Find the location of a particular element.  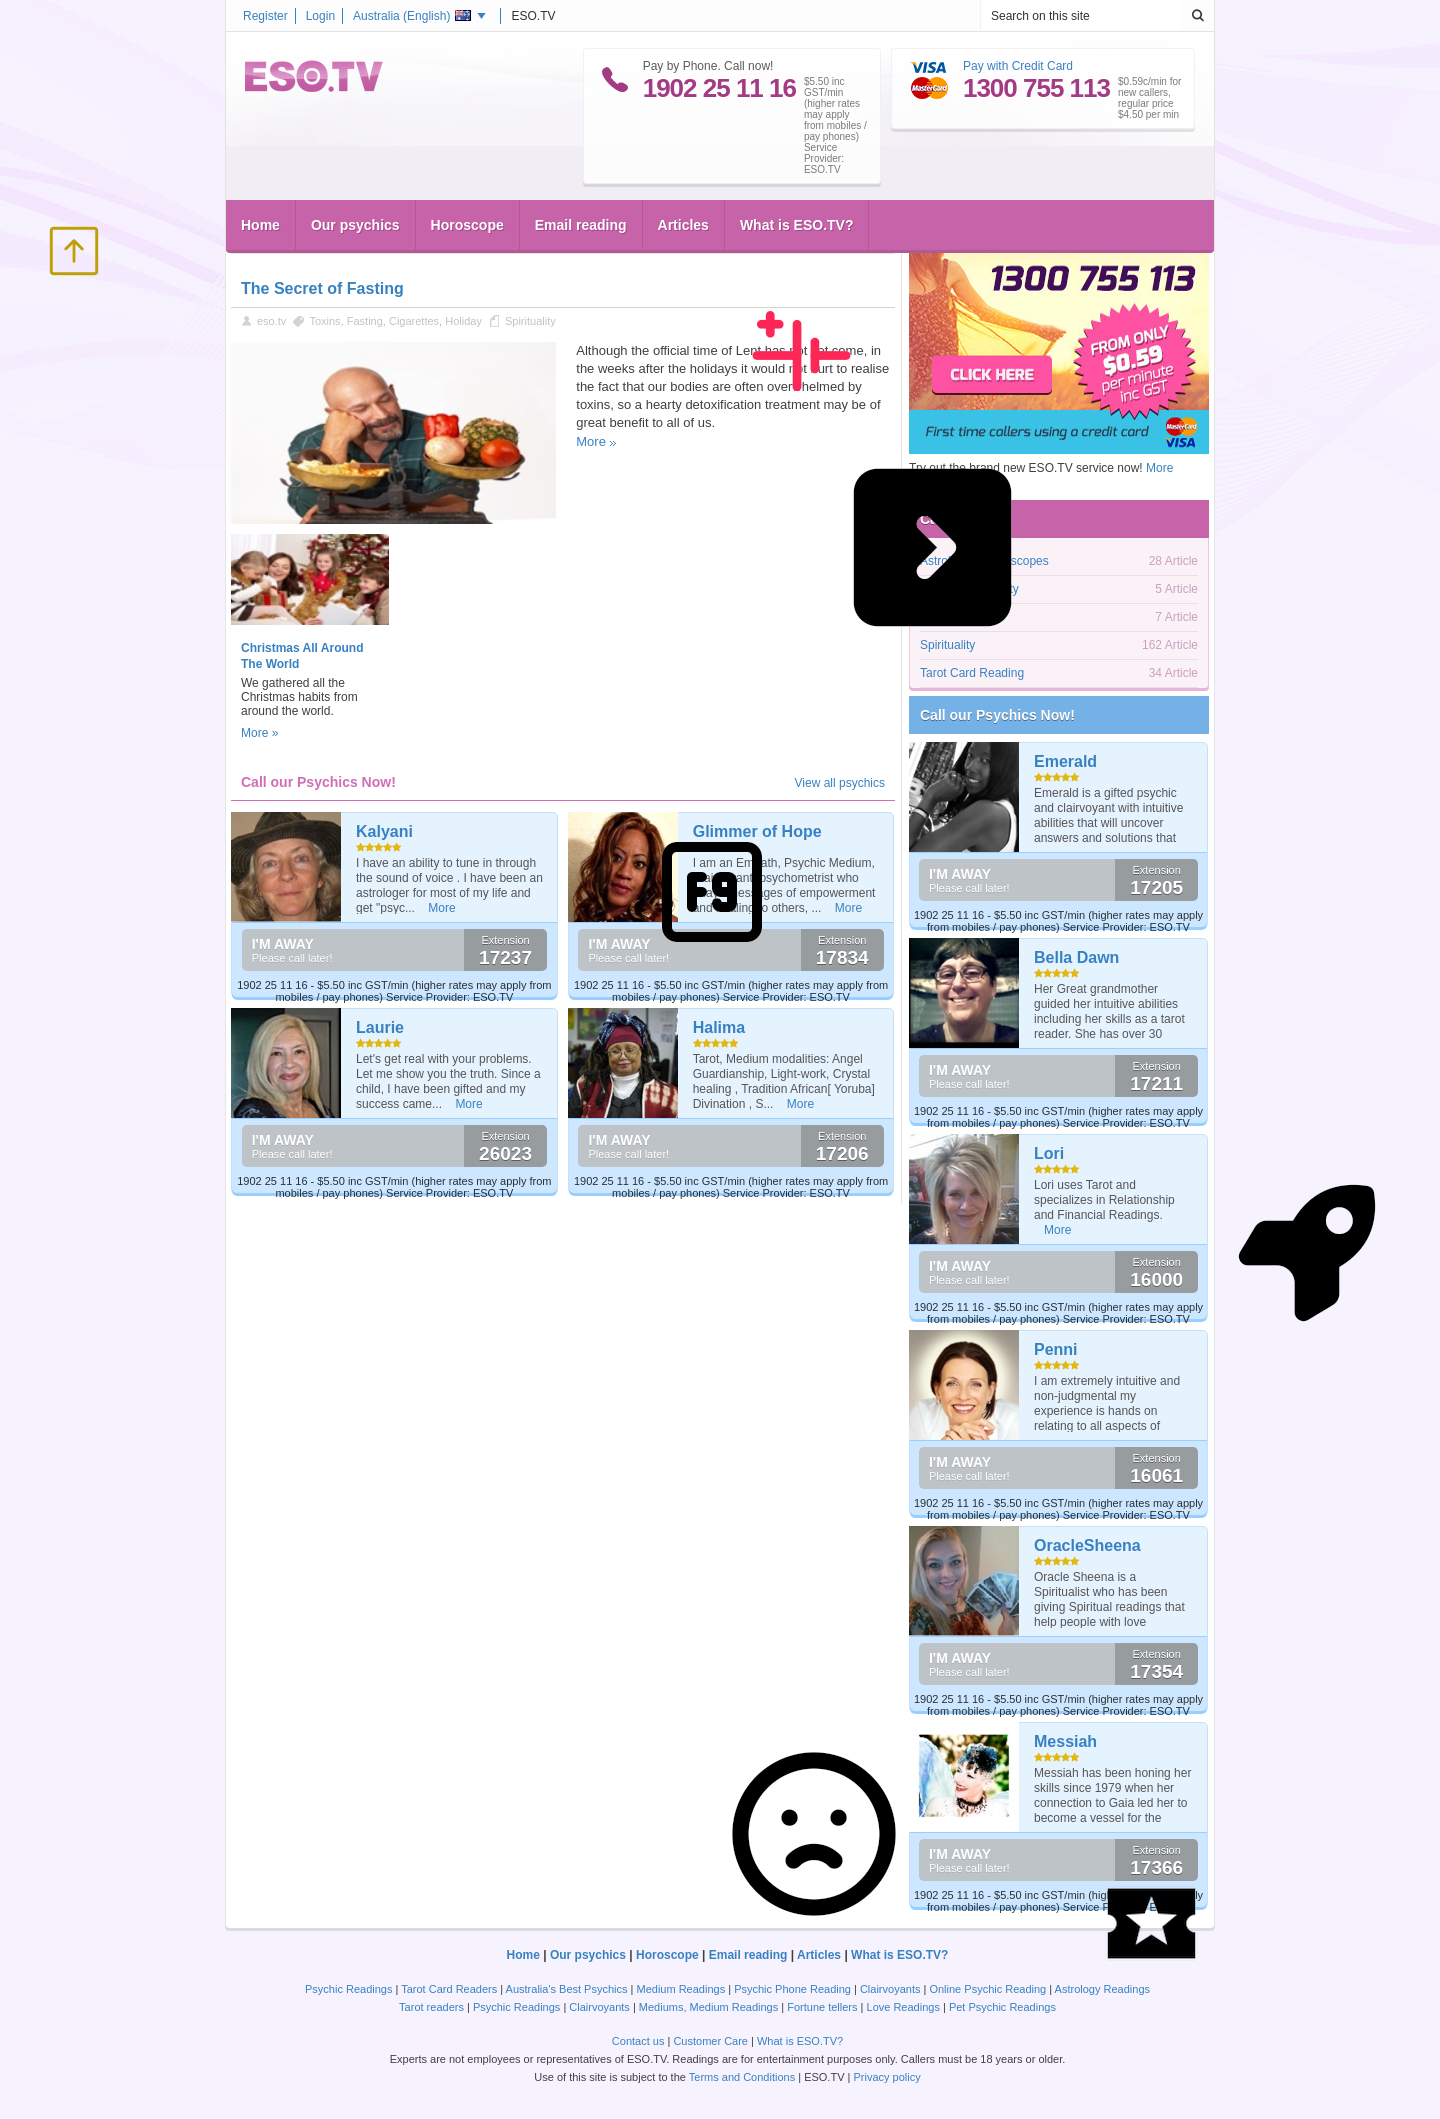

upload a file or content is located at coordinates (74, 251).